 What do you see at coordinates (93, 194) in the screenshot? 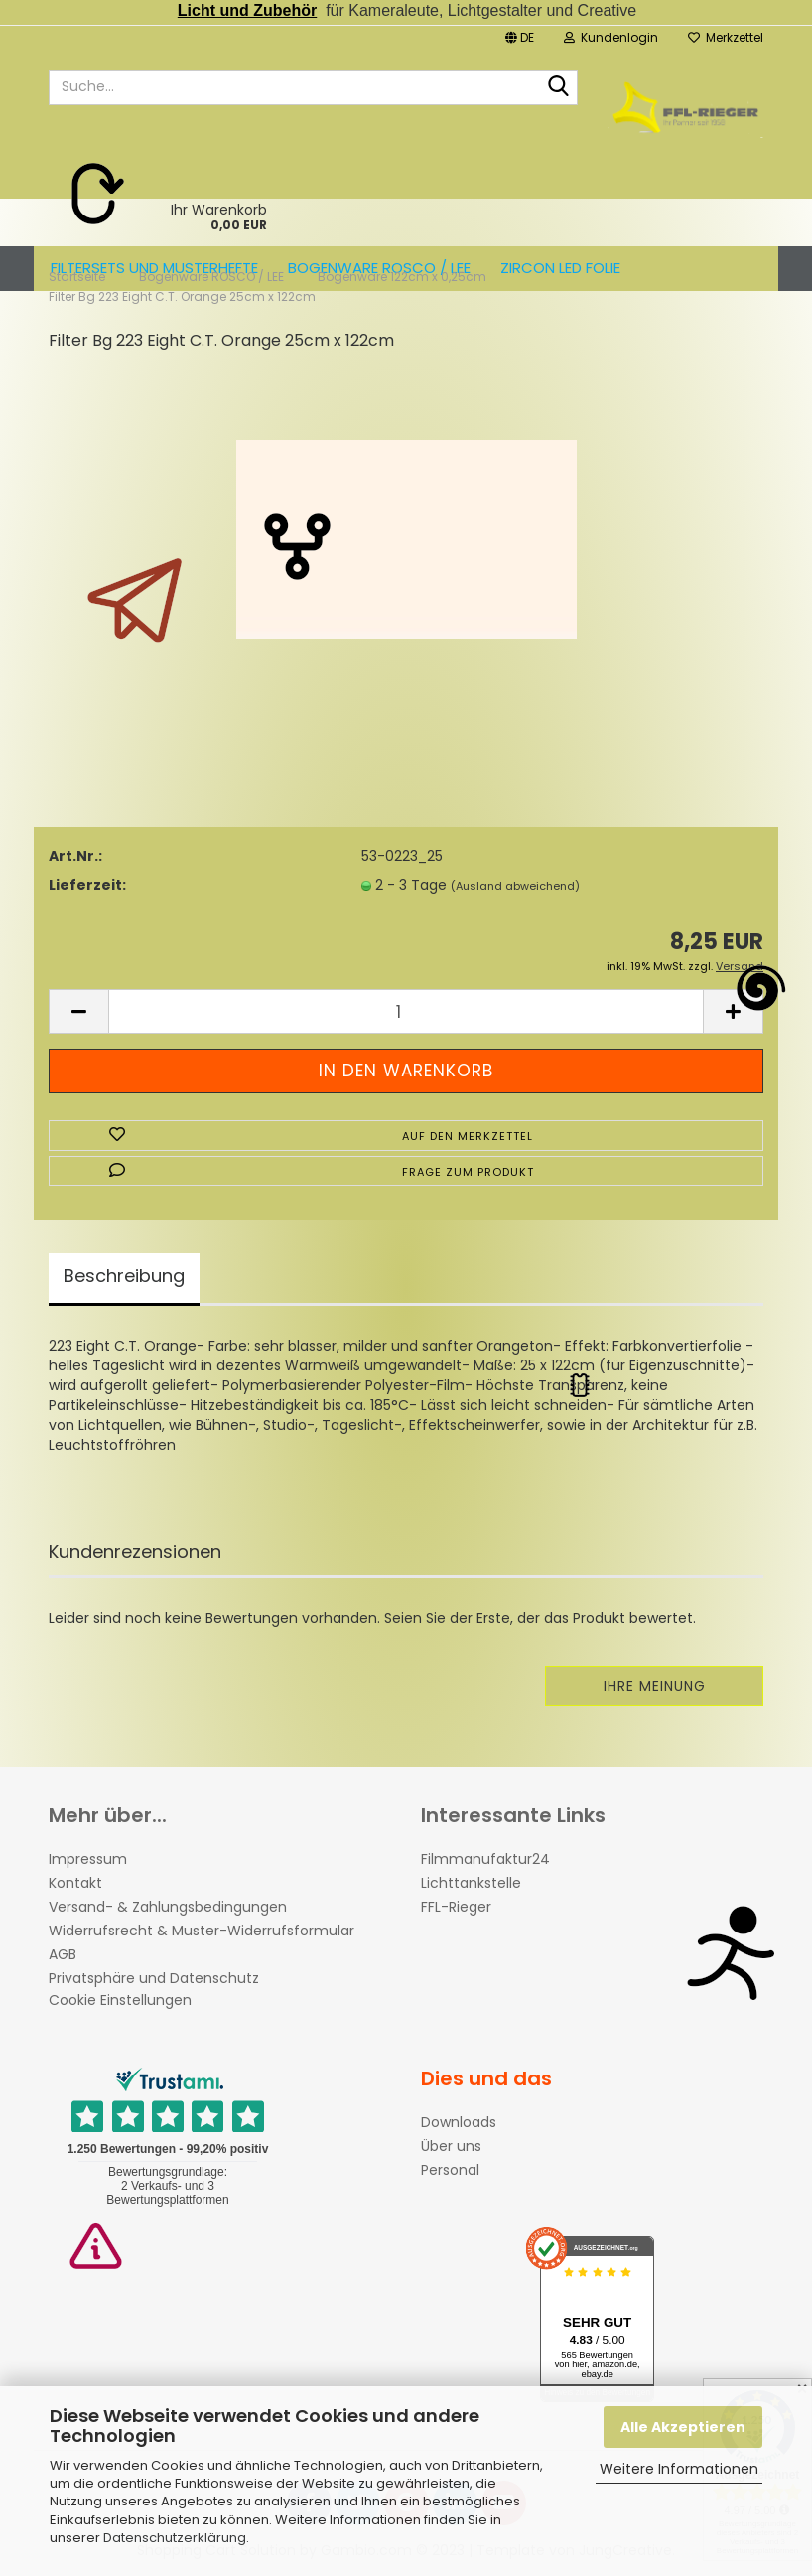
I see `refresh or reload content` at bounding box center [93, 194].